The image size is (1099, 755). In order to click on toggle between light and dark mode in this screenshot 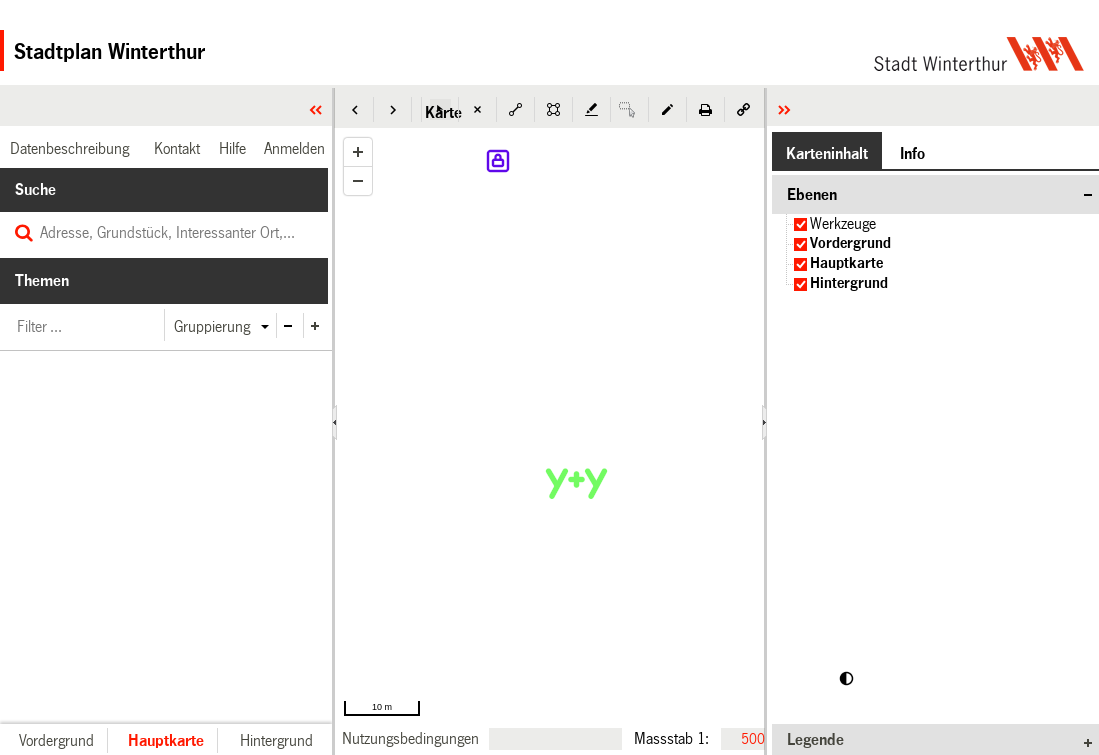, I will do `click(846, 678)`.